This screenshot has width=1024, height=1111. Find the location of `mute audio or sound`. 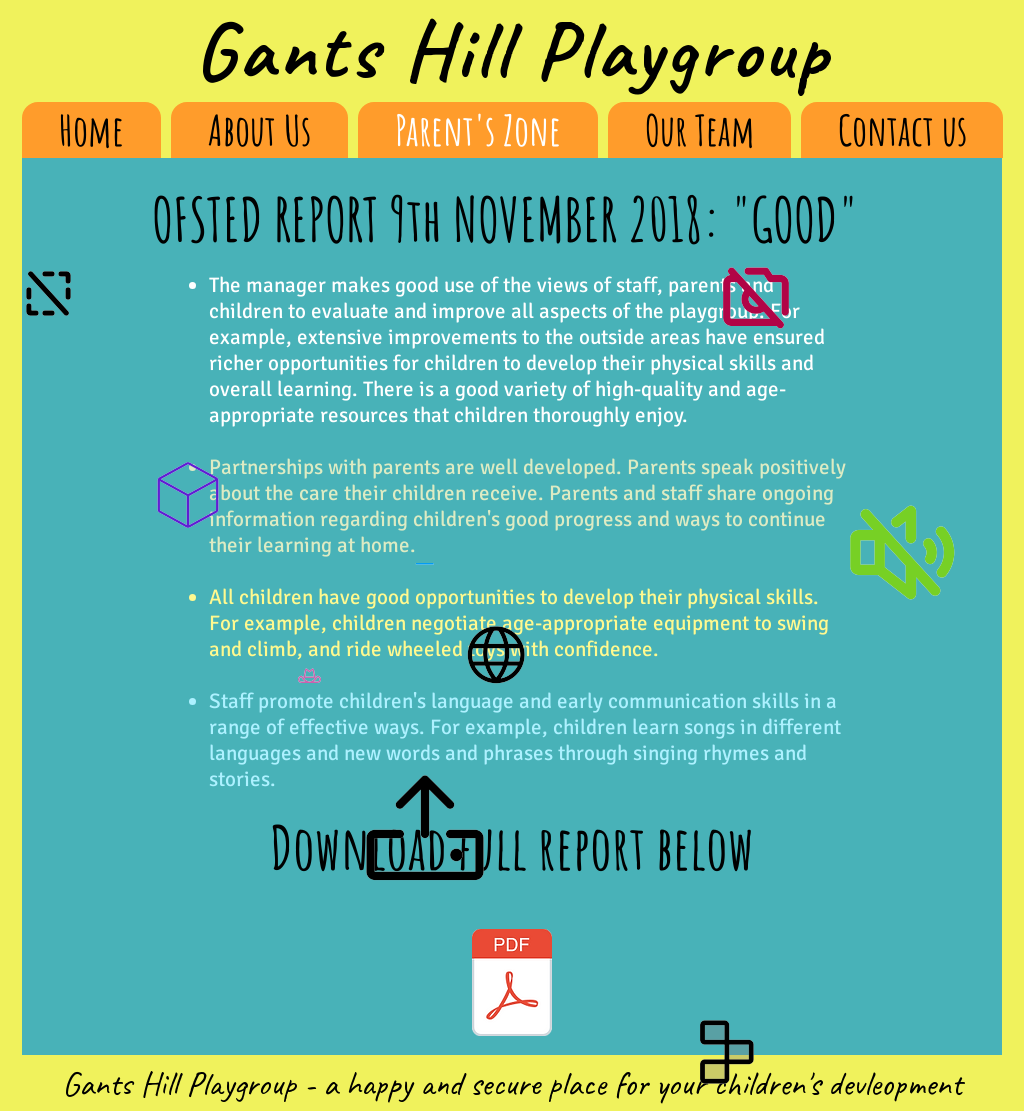

mute audio or sound is located at coordinates (900, 552).